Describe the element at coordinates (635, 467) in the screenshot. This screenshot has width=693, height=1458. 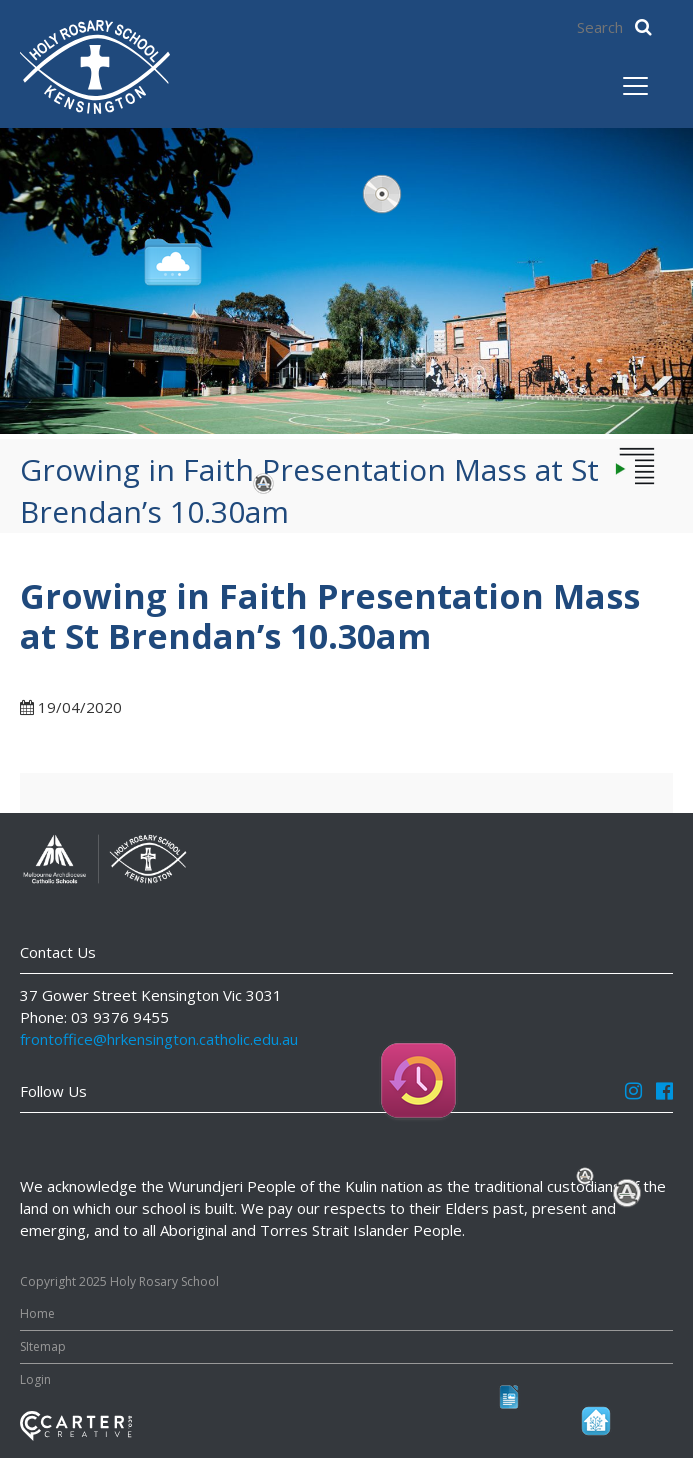
I see `increase text indentation` at that location.